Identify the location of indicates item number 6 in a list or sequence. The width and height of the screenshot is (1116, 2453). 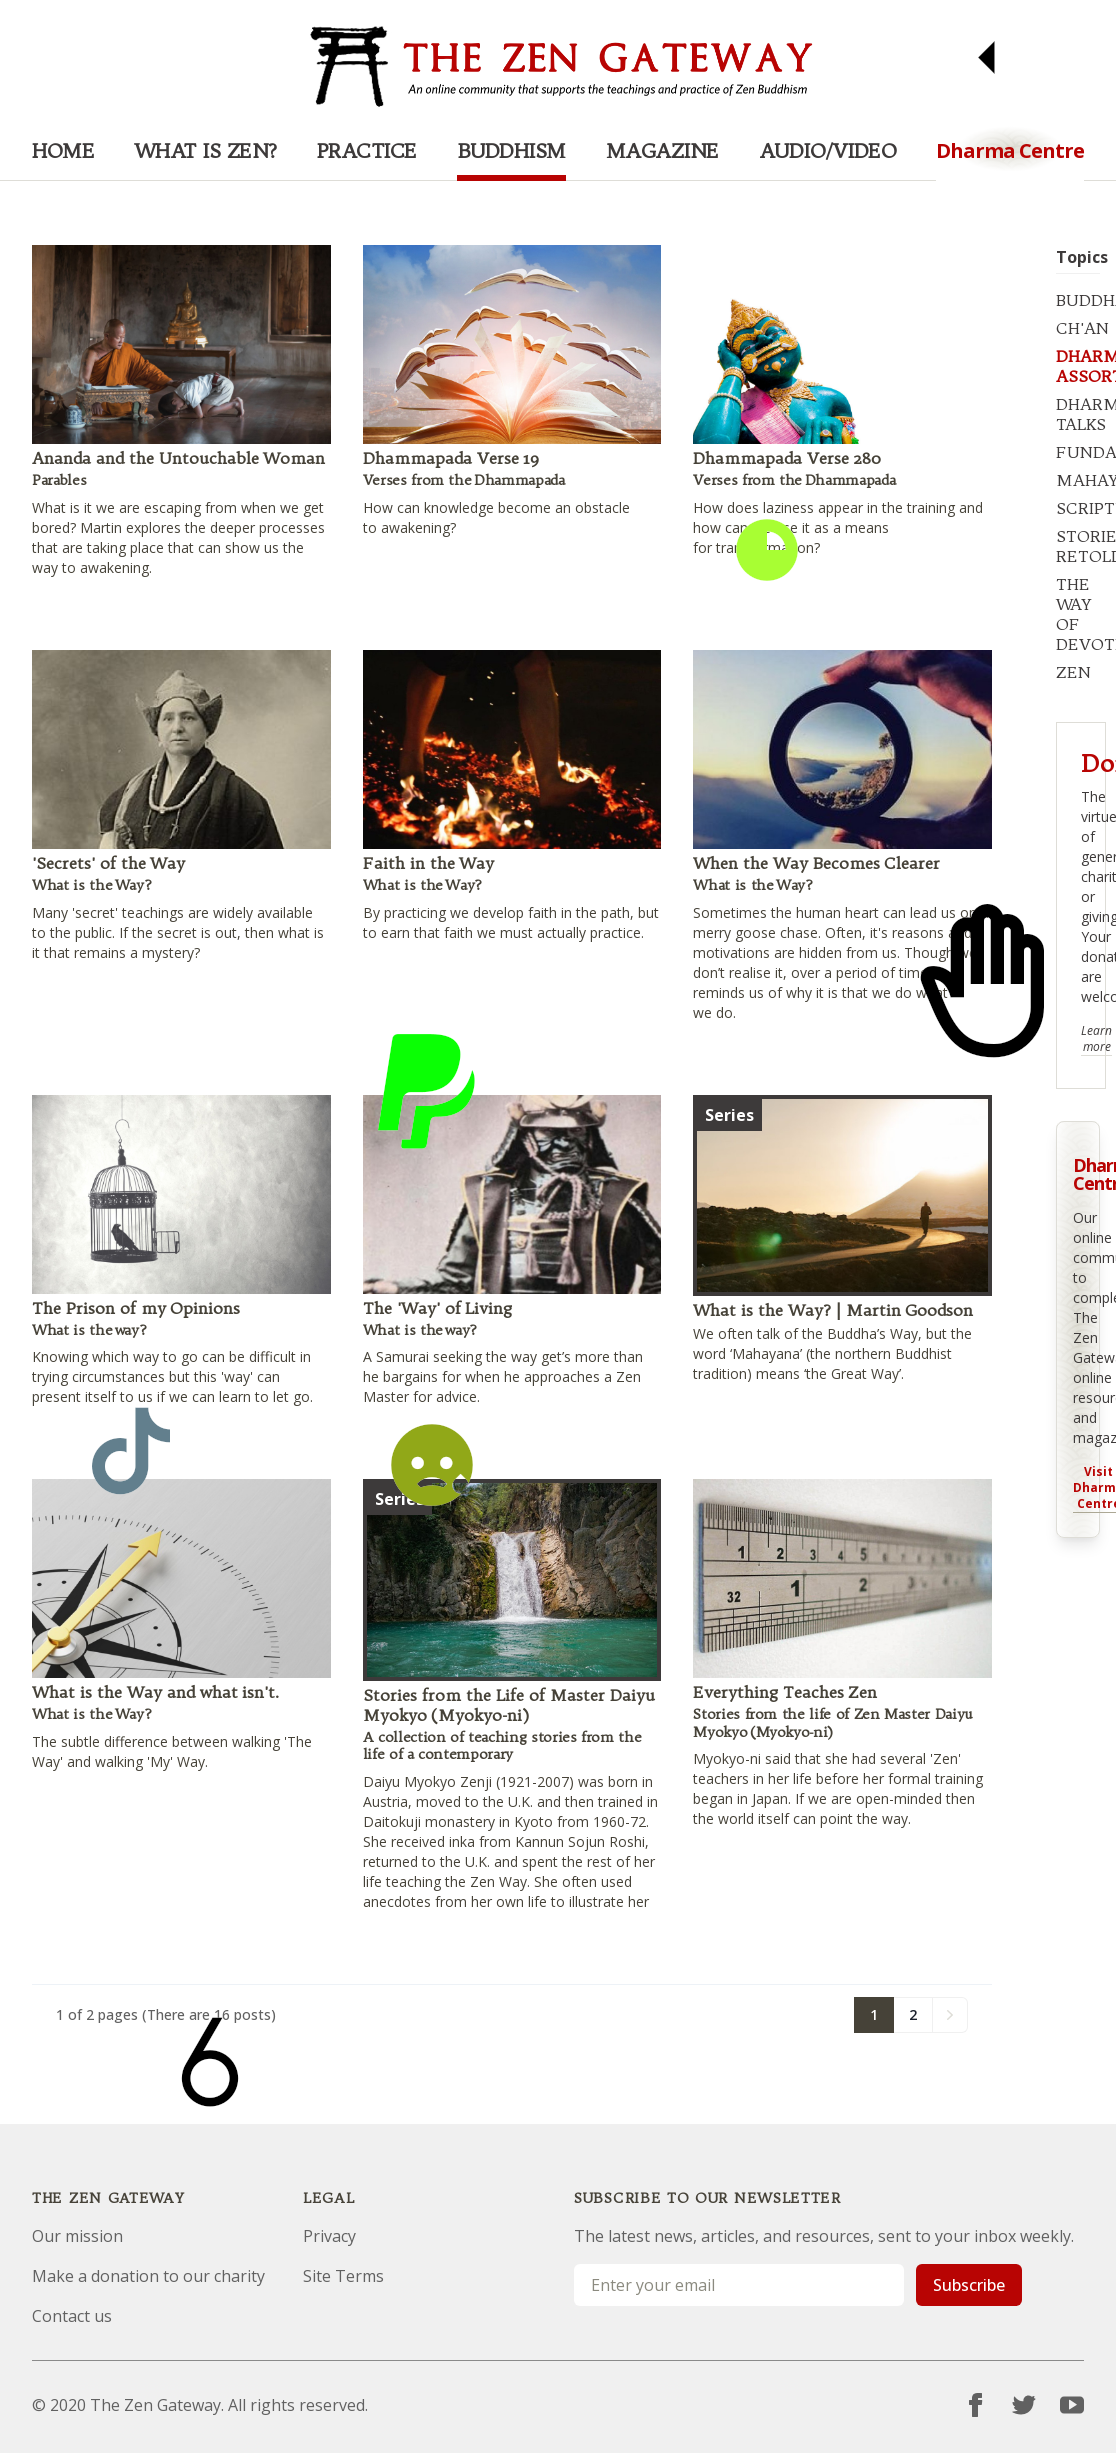
(210, 2061).